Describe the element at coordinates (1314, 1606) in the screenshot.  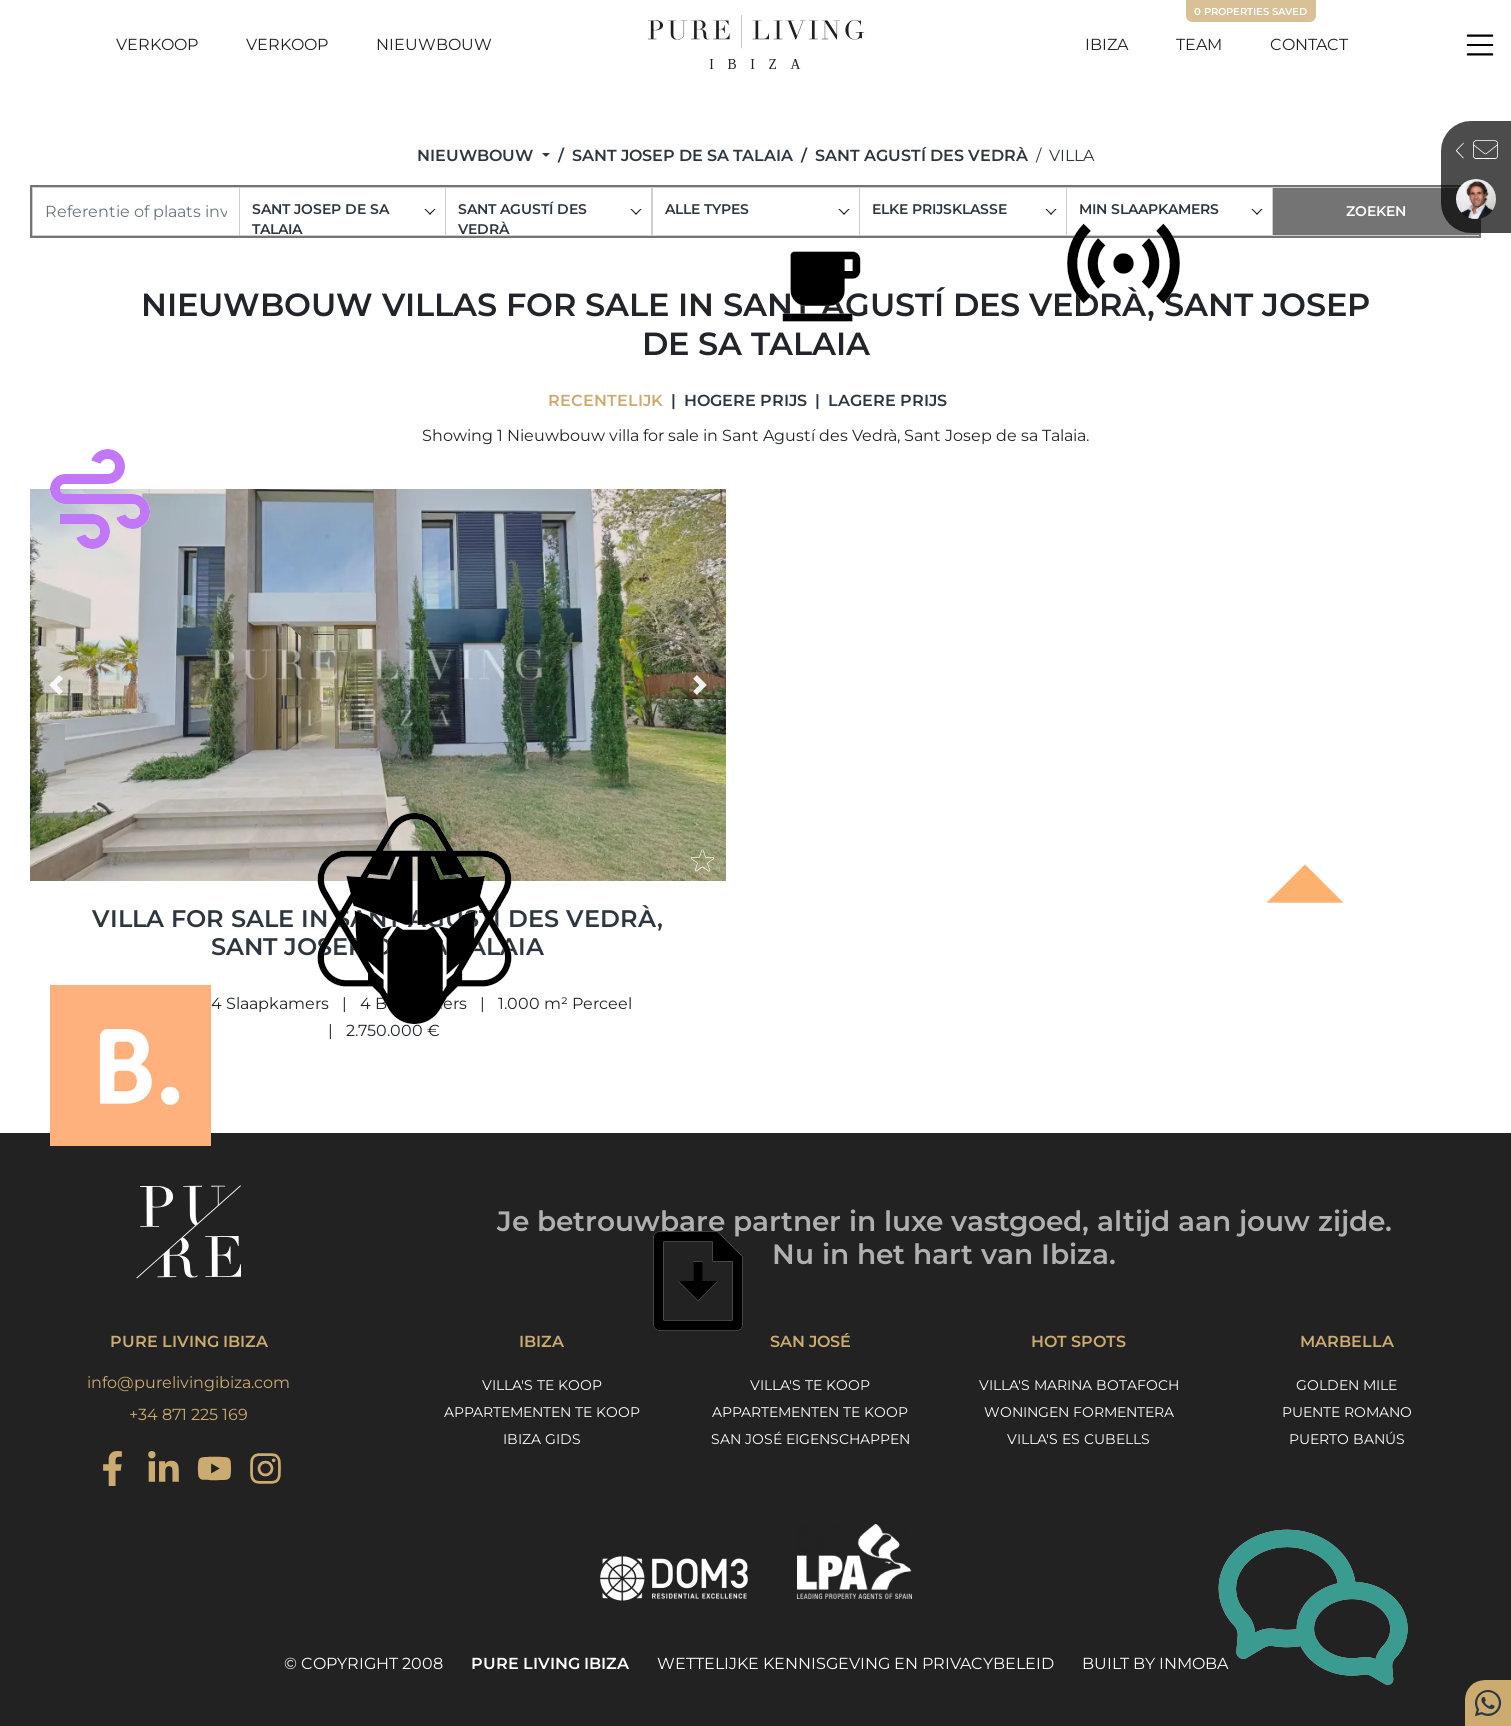
I see `open WeChat messaging app` at that location.